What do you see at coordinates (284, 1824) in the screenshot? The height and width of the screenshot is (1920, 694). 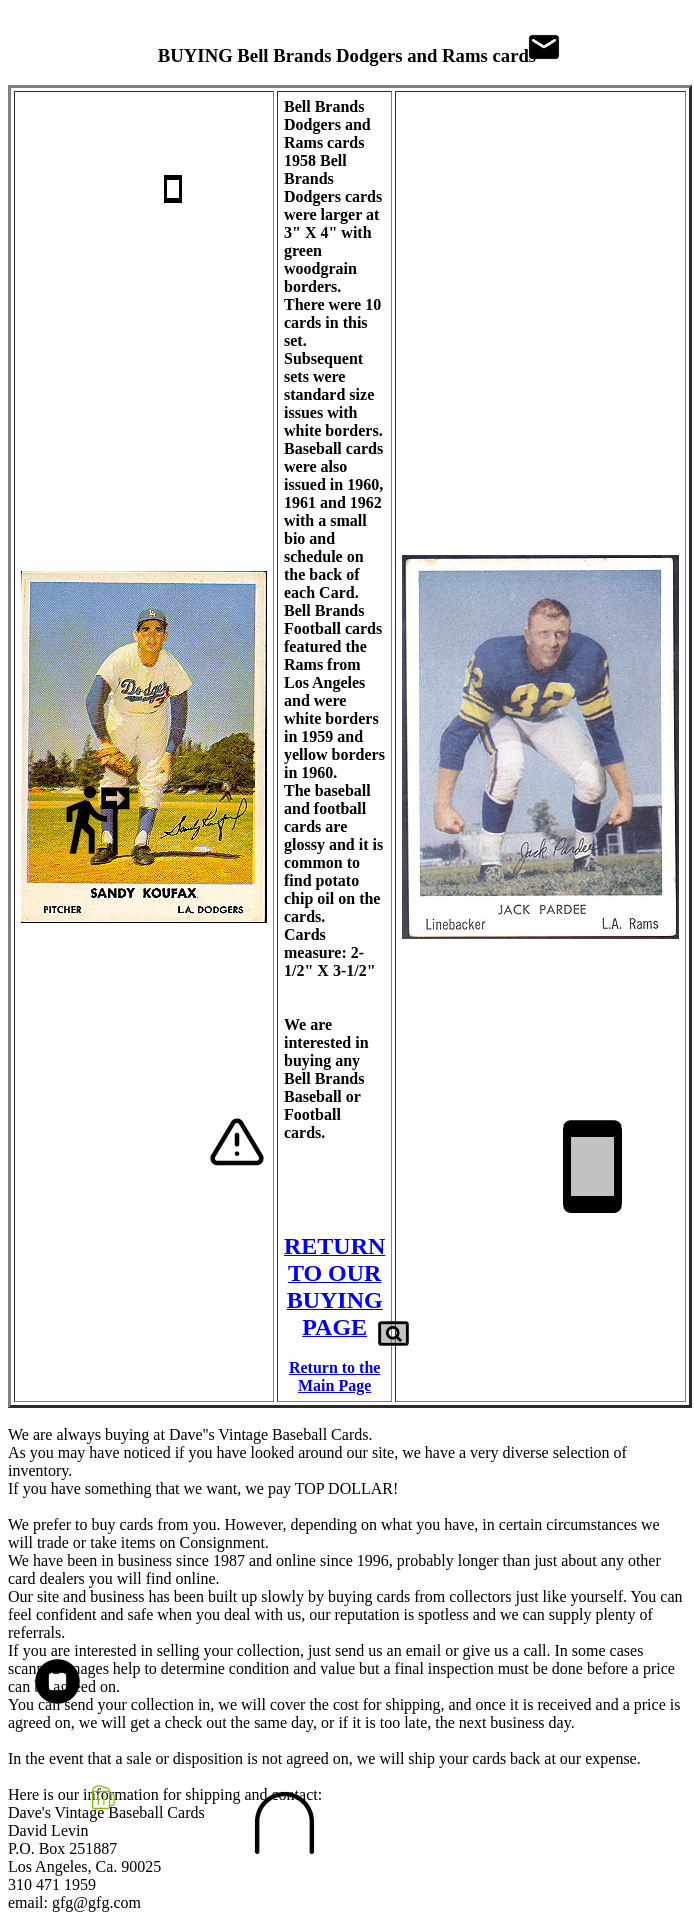 I see `indicates set intersection in data filtering` at bounding box center [284, 1824].